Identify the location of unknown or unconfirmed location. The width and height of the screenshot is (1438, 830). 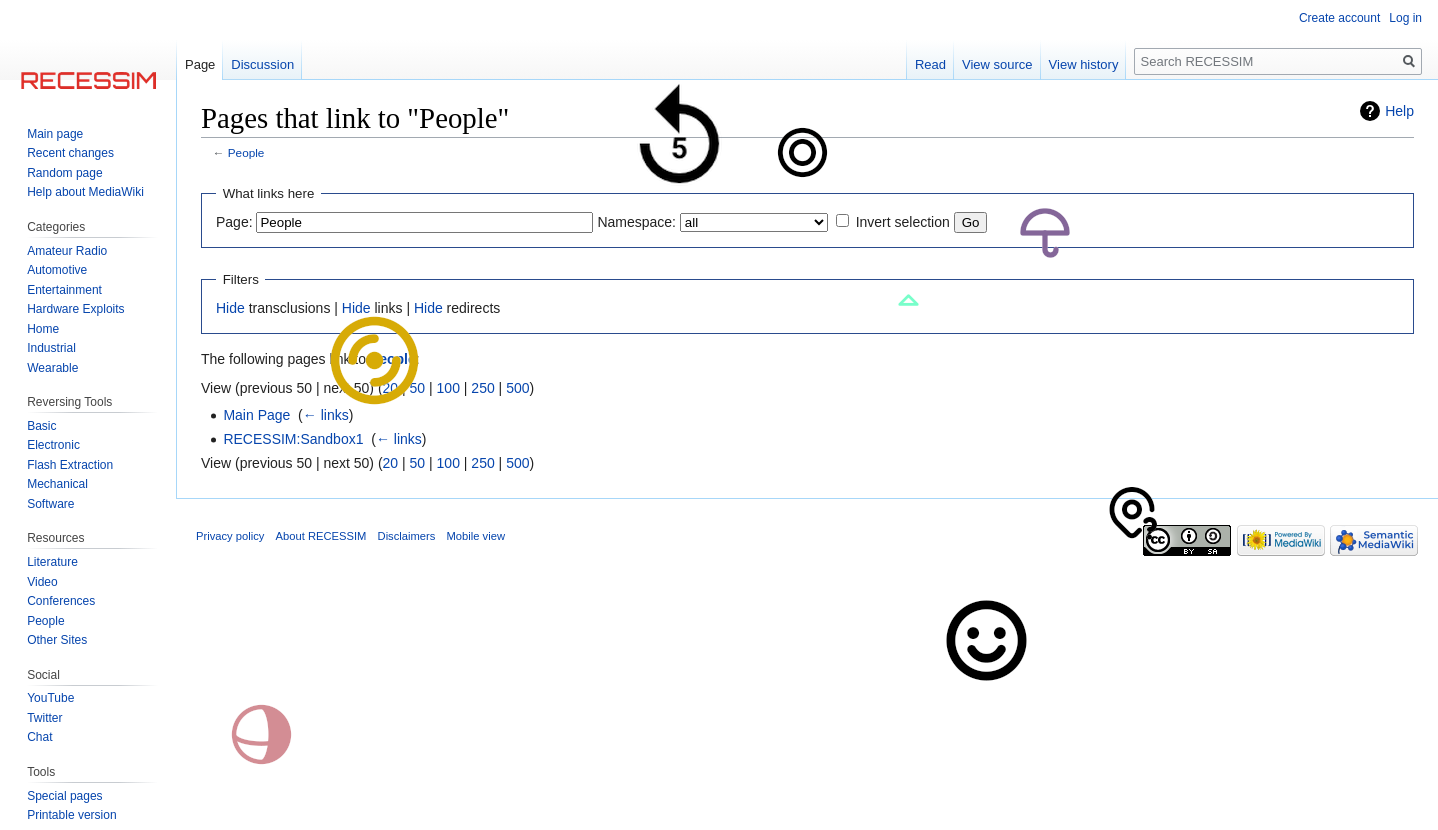
(1132, 512).